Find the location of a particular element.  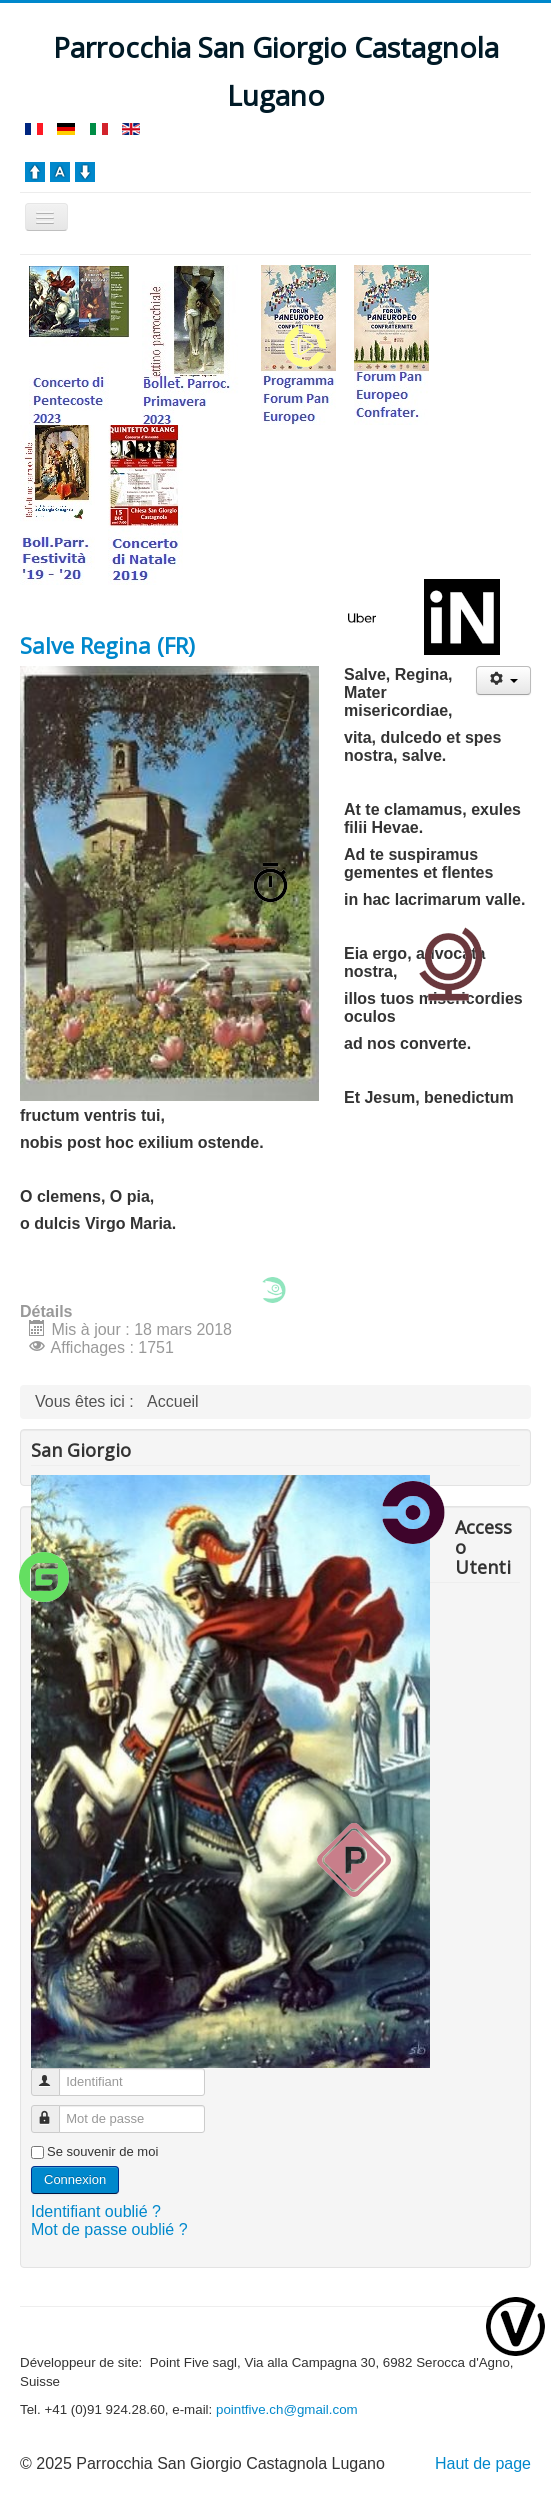

open CircleCI dashboard is located at coordinates (413, 1512).